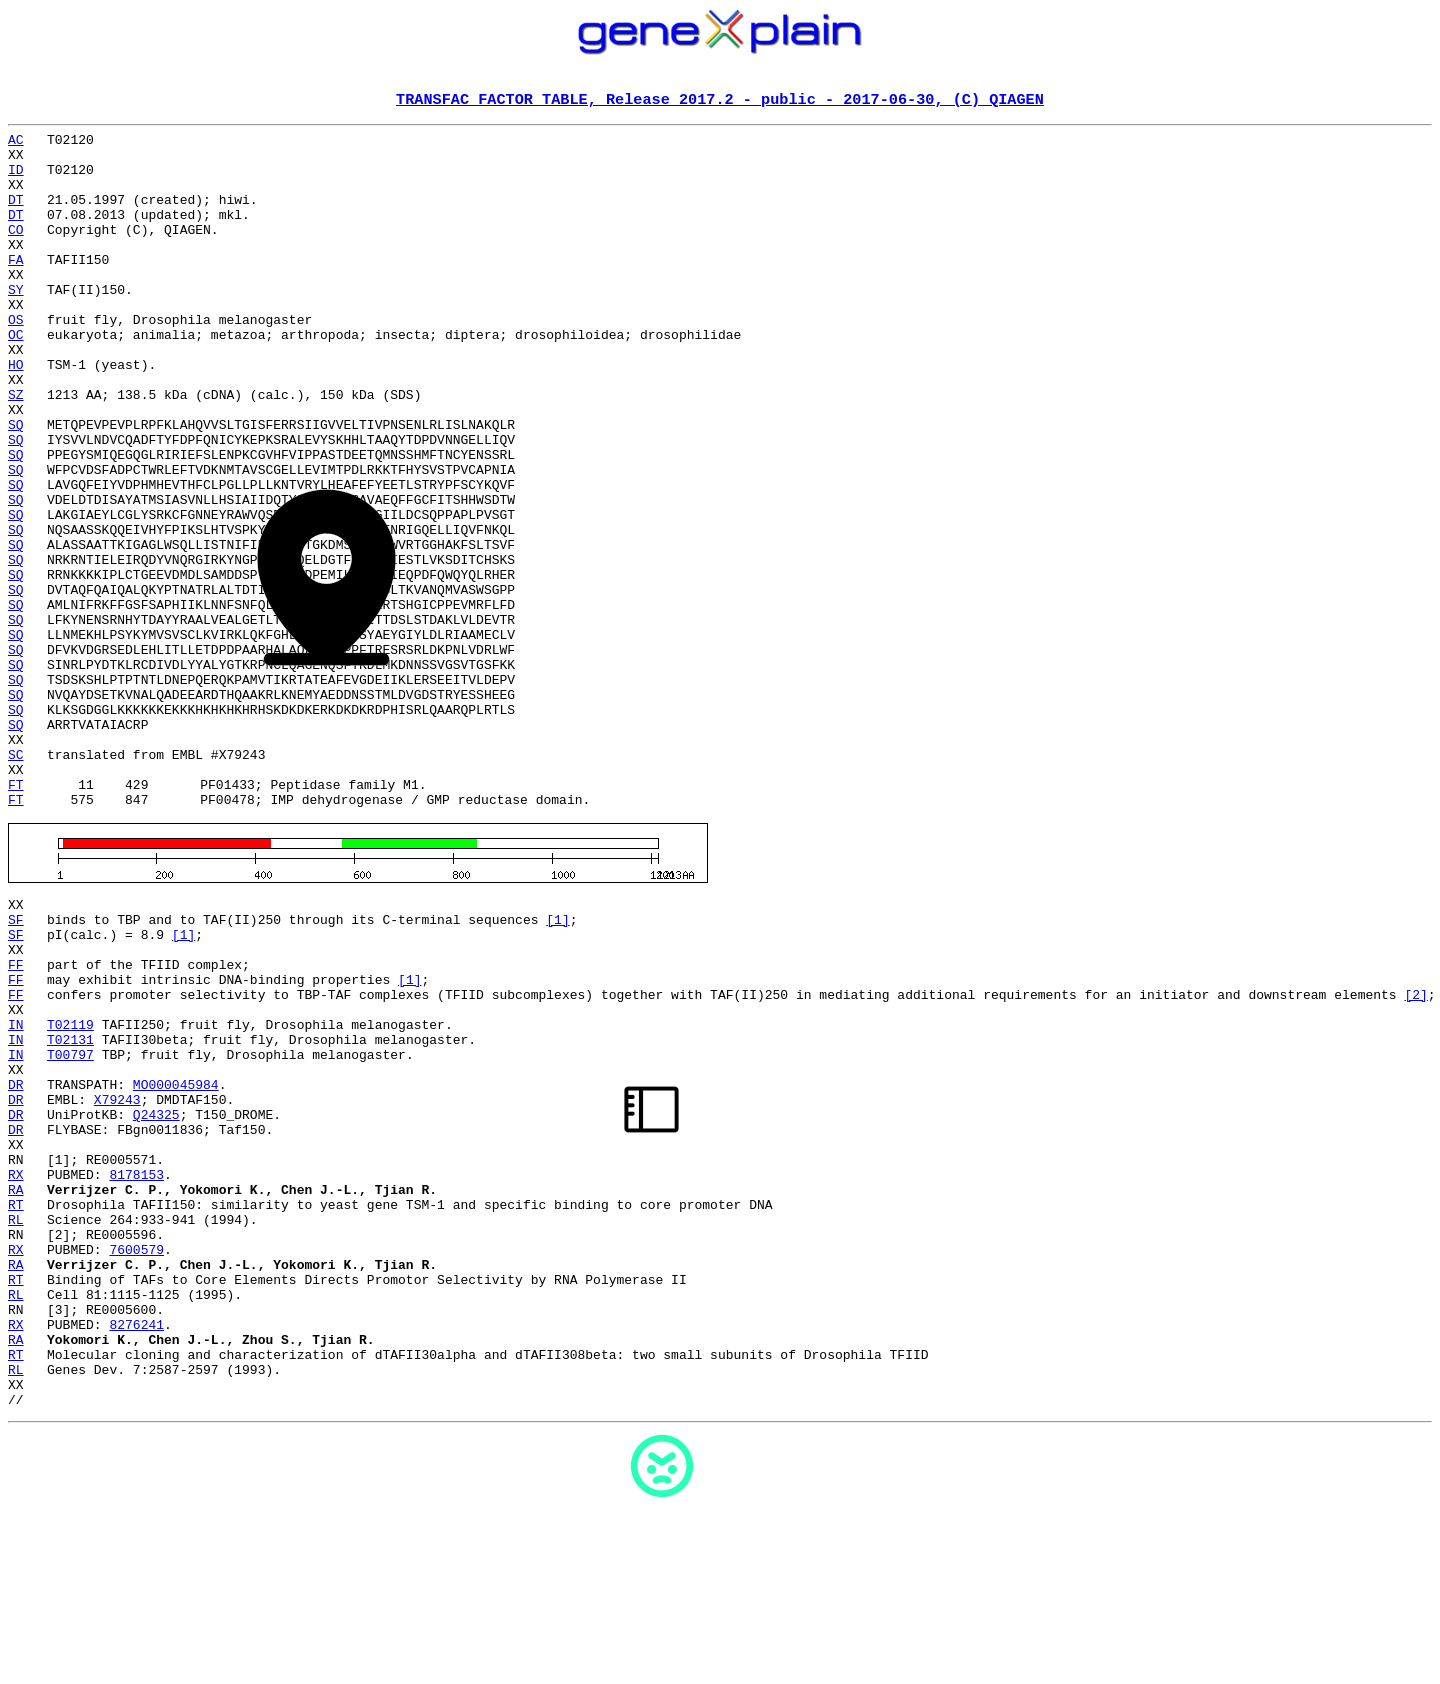  What do you see at coordinates (662, 1466) in the screenshot?
I see `report or flag negative content` at bounding box center [662, 1466].